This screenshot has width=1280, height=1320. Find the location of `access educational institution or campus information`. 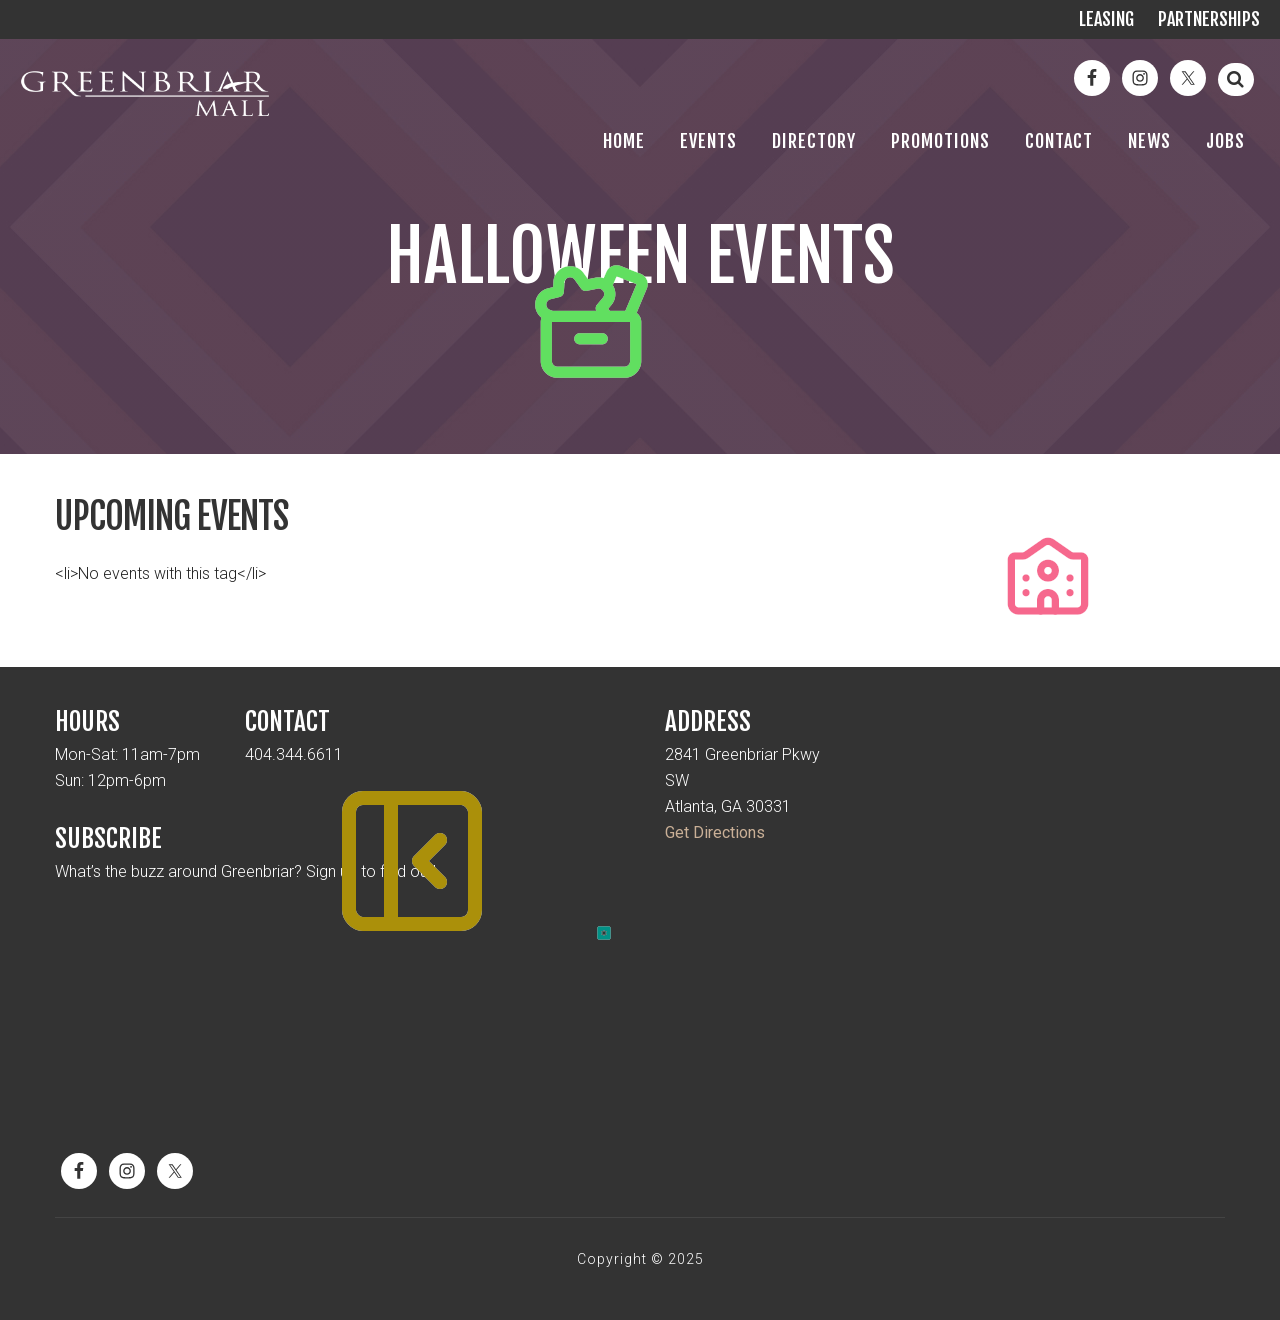

access educational institution or campus information is located at coordinates (1048, 578).